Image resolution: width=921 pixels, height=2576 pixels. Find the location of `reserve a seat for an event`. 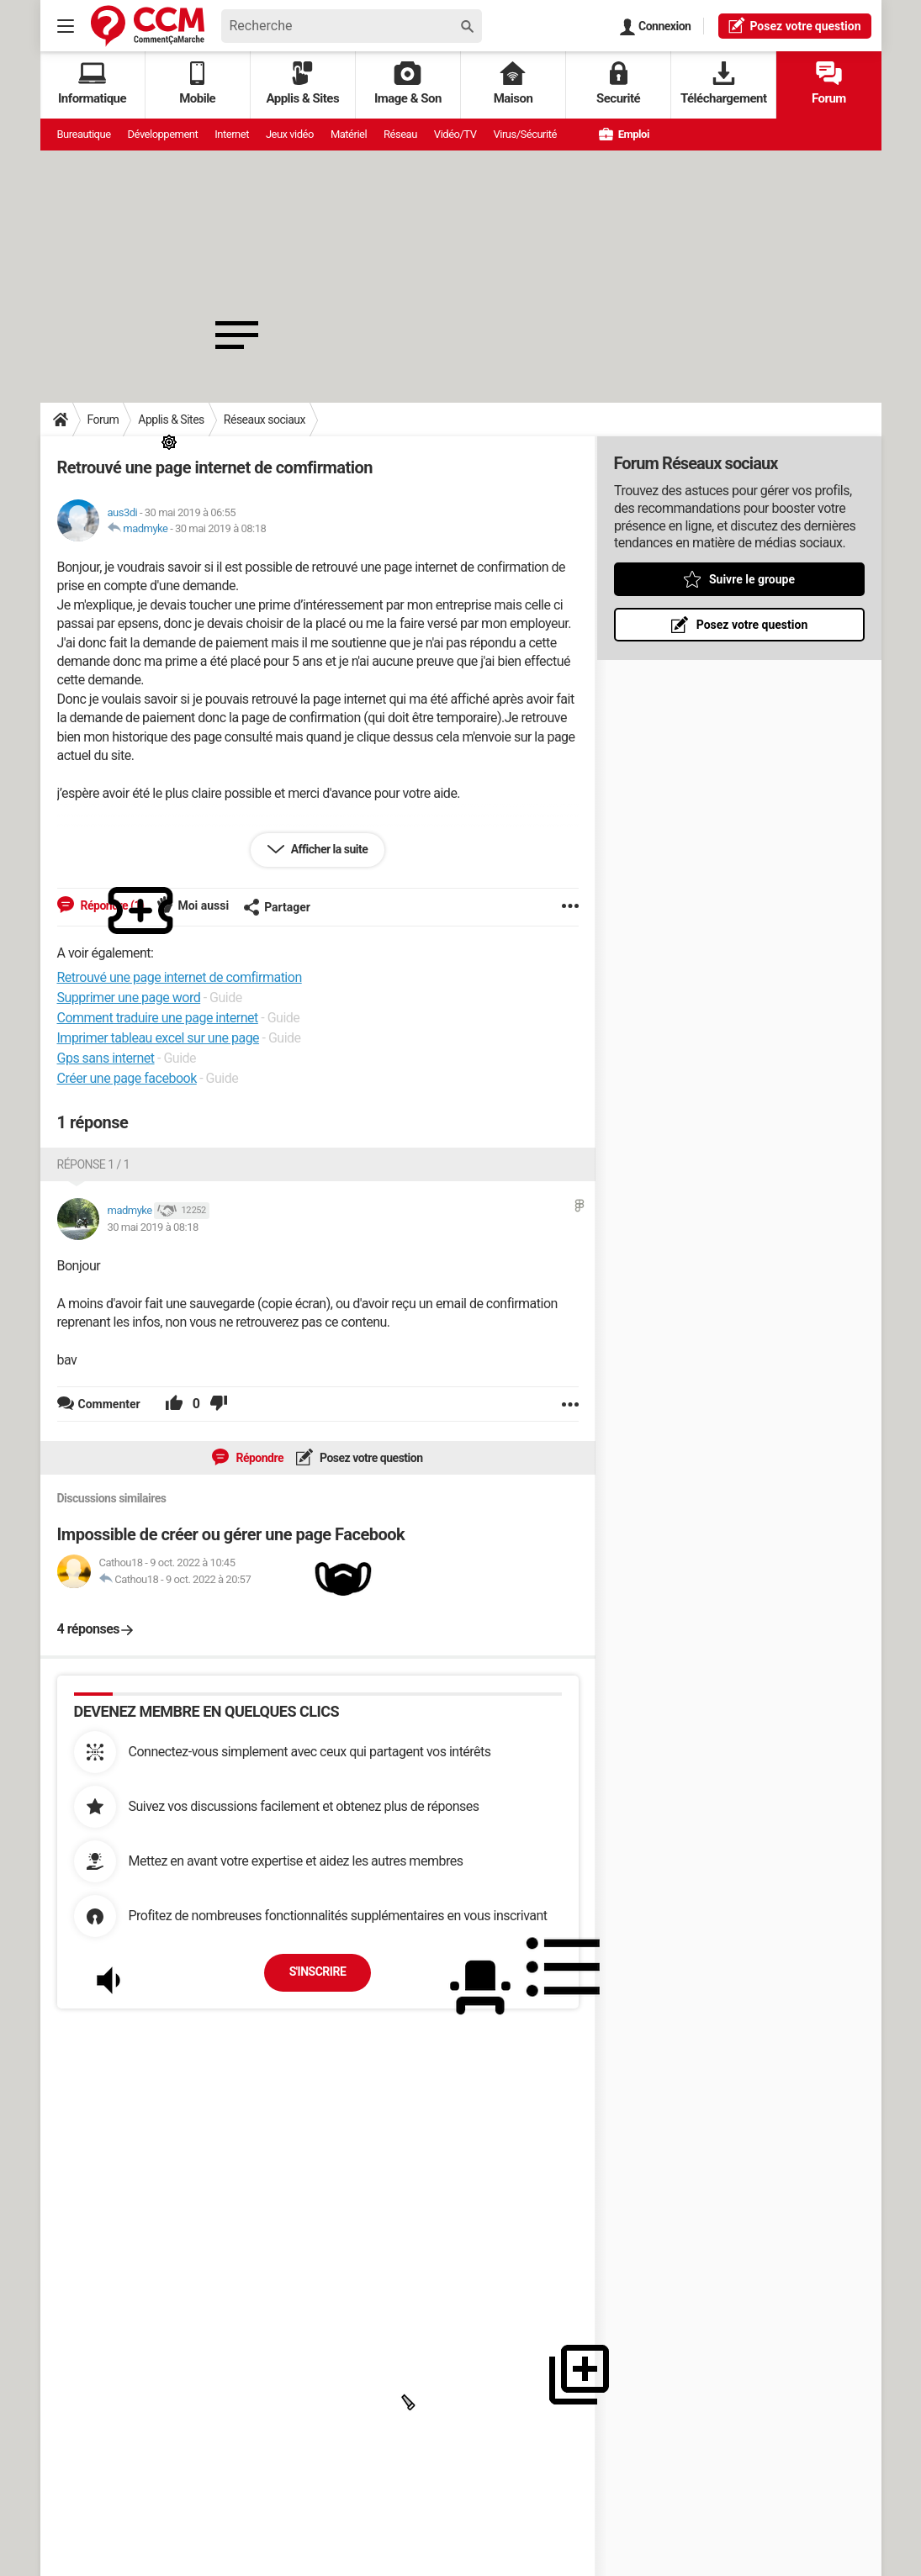

reserve a seat for an event is located at coordinates (480, 1987).